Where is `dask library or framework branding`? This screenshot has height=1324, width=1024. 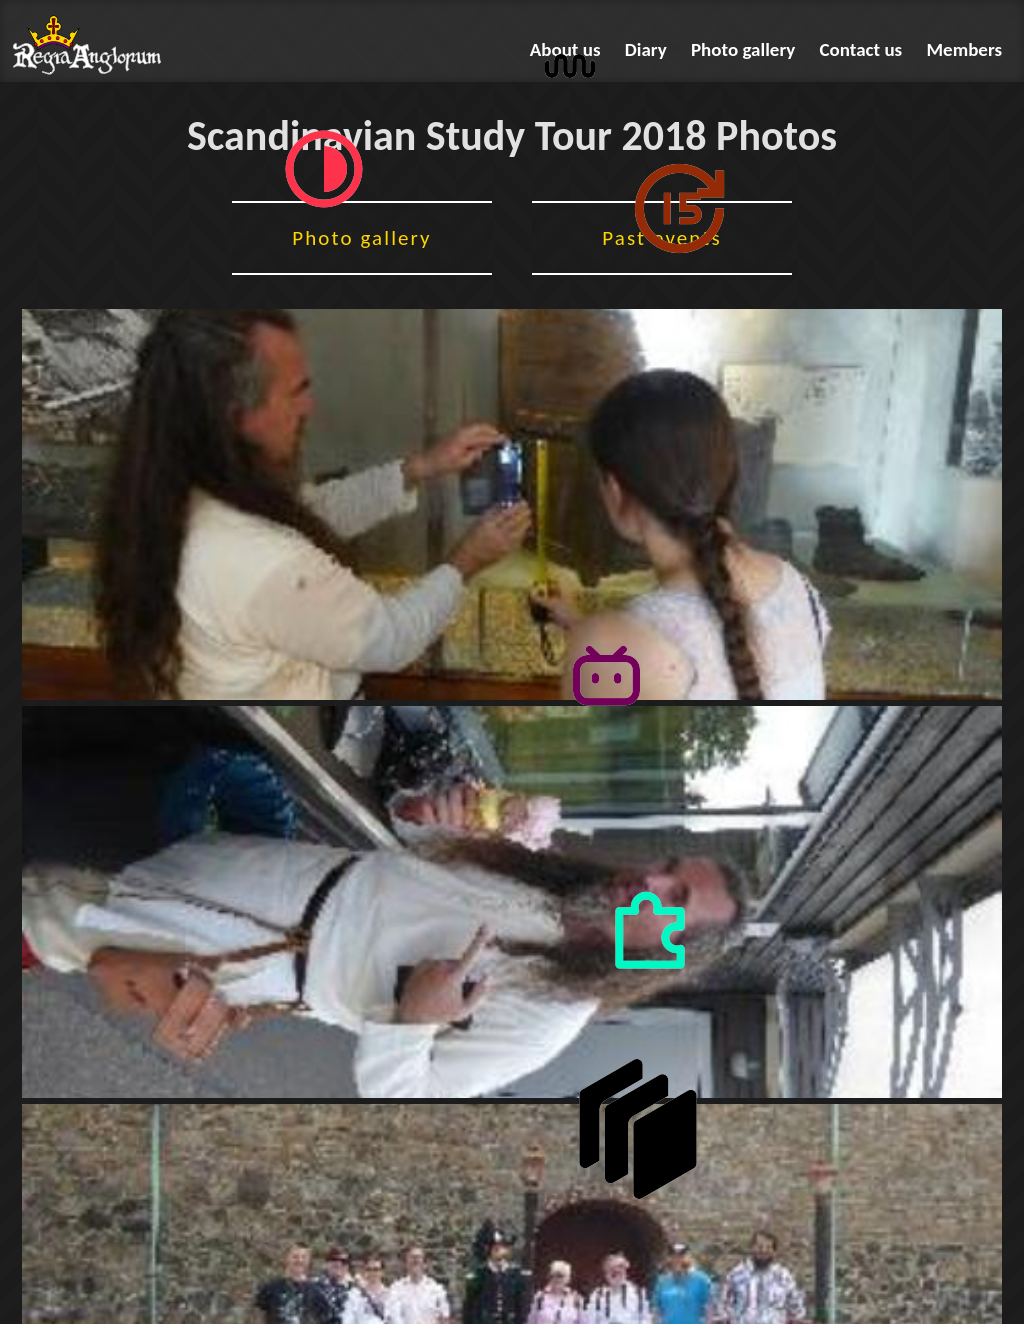
dask library or framework branding is located at coordinates (638, 1129).